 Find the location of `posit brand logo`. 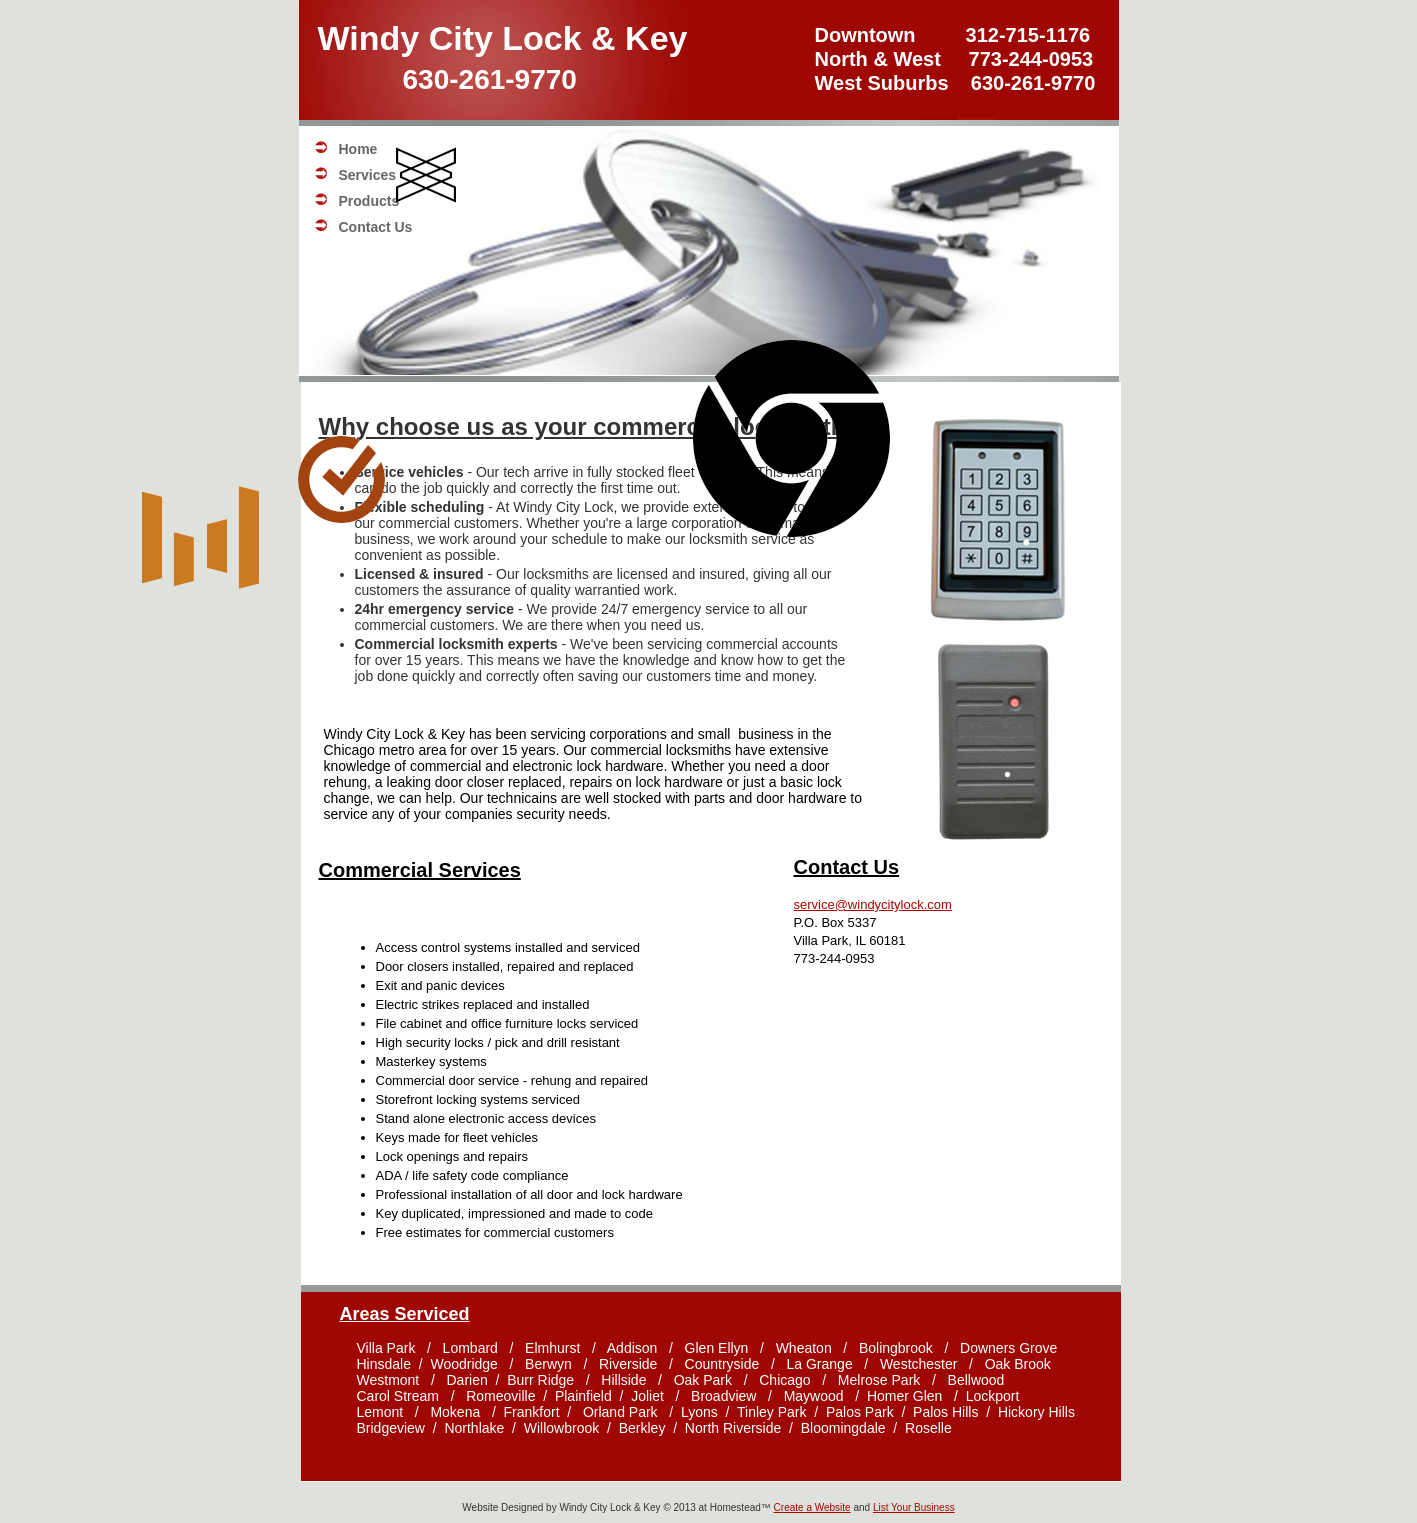

posit brand logo is located at coordinates (426, 175).